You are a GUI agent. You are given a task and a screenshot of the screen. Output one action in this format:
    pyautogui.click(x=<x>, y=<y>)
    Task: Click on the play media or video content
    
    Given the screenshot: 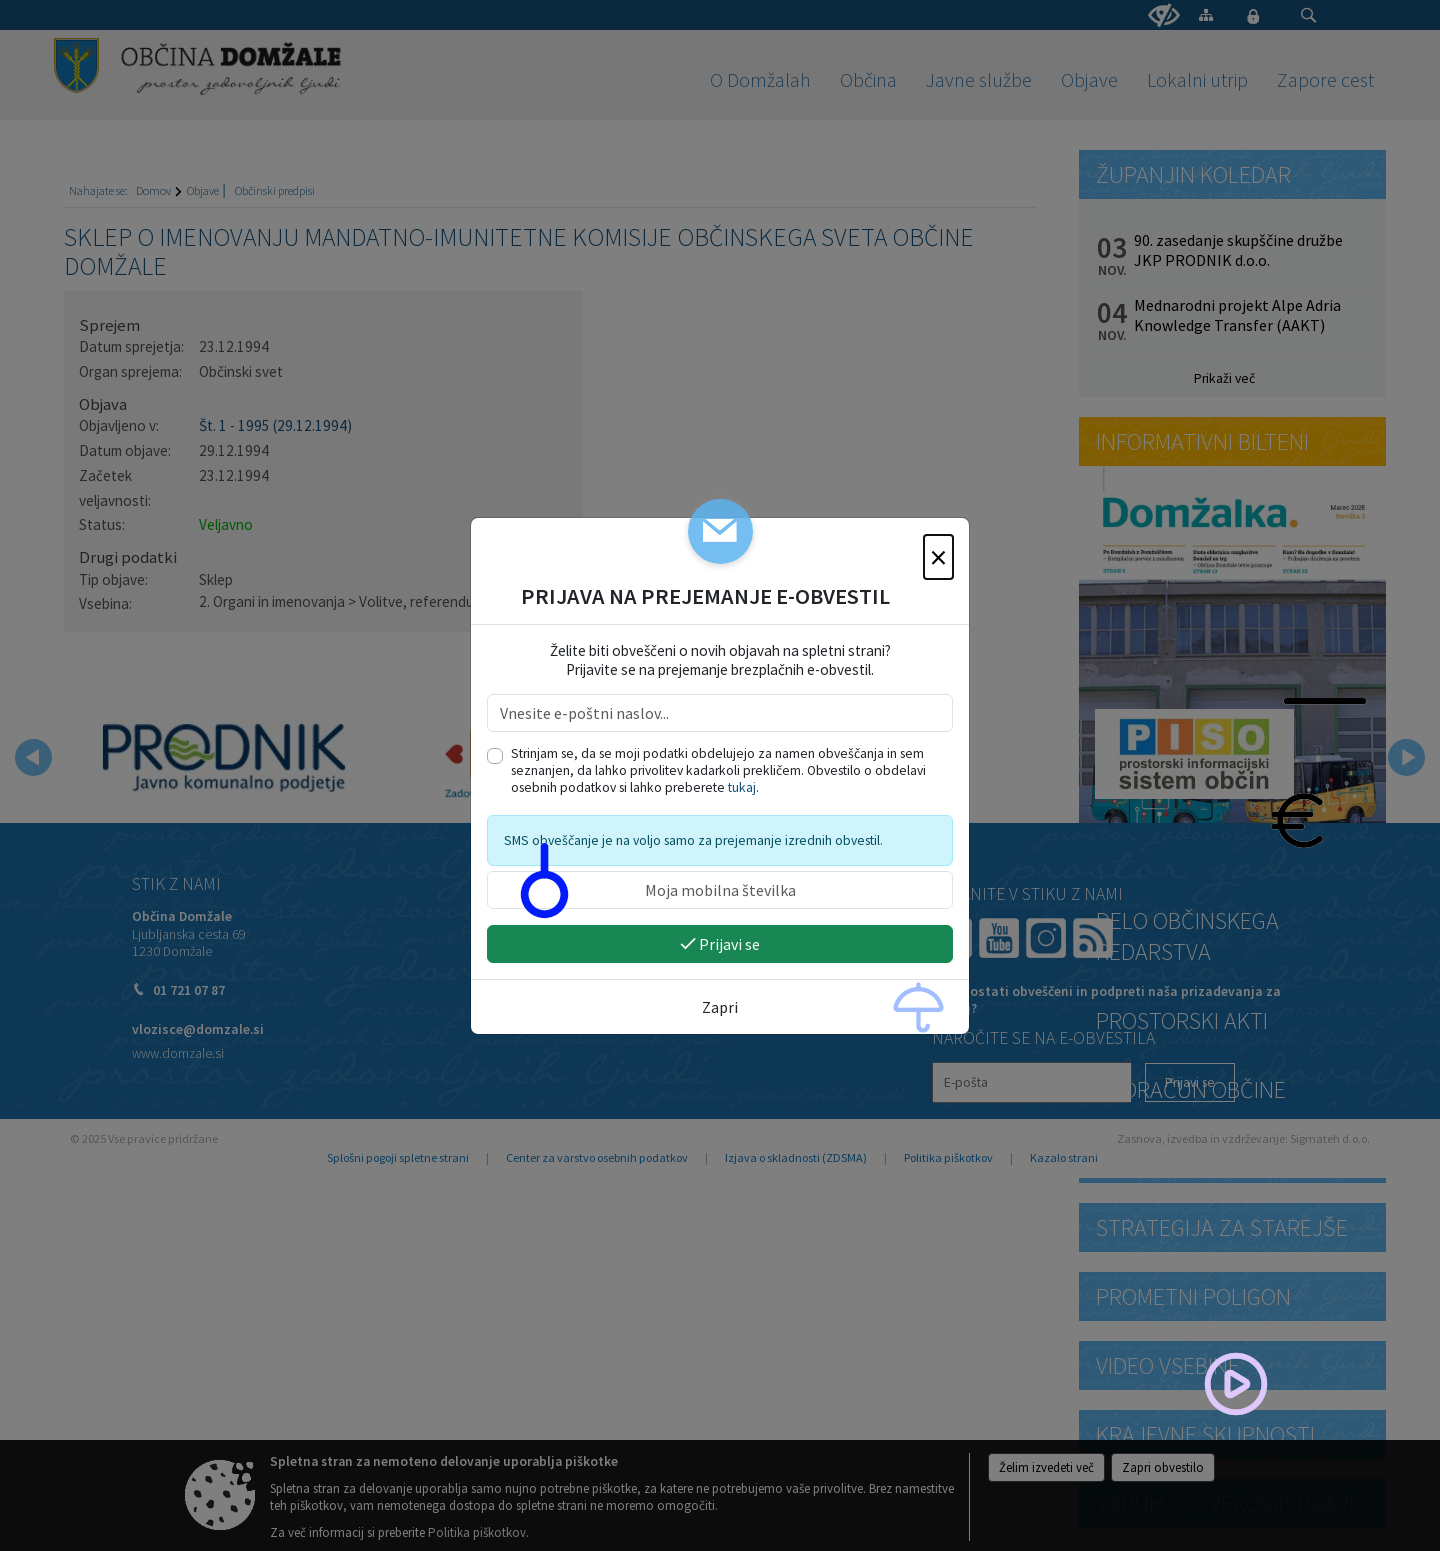 What is the action you would take?
    pyautogui.click(x=1236, y=1384)
    